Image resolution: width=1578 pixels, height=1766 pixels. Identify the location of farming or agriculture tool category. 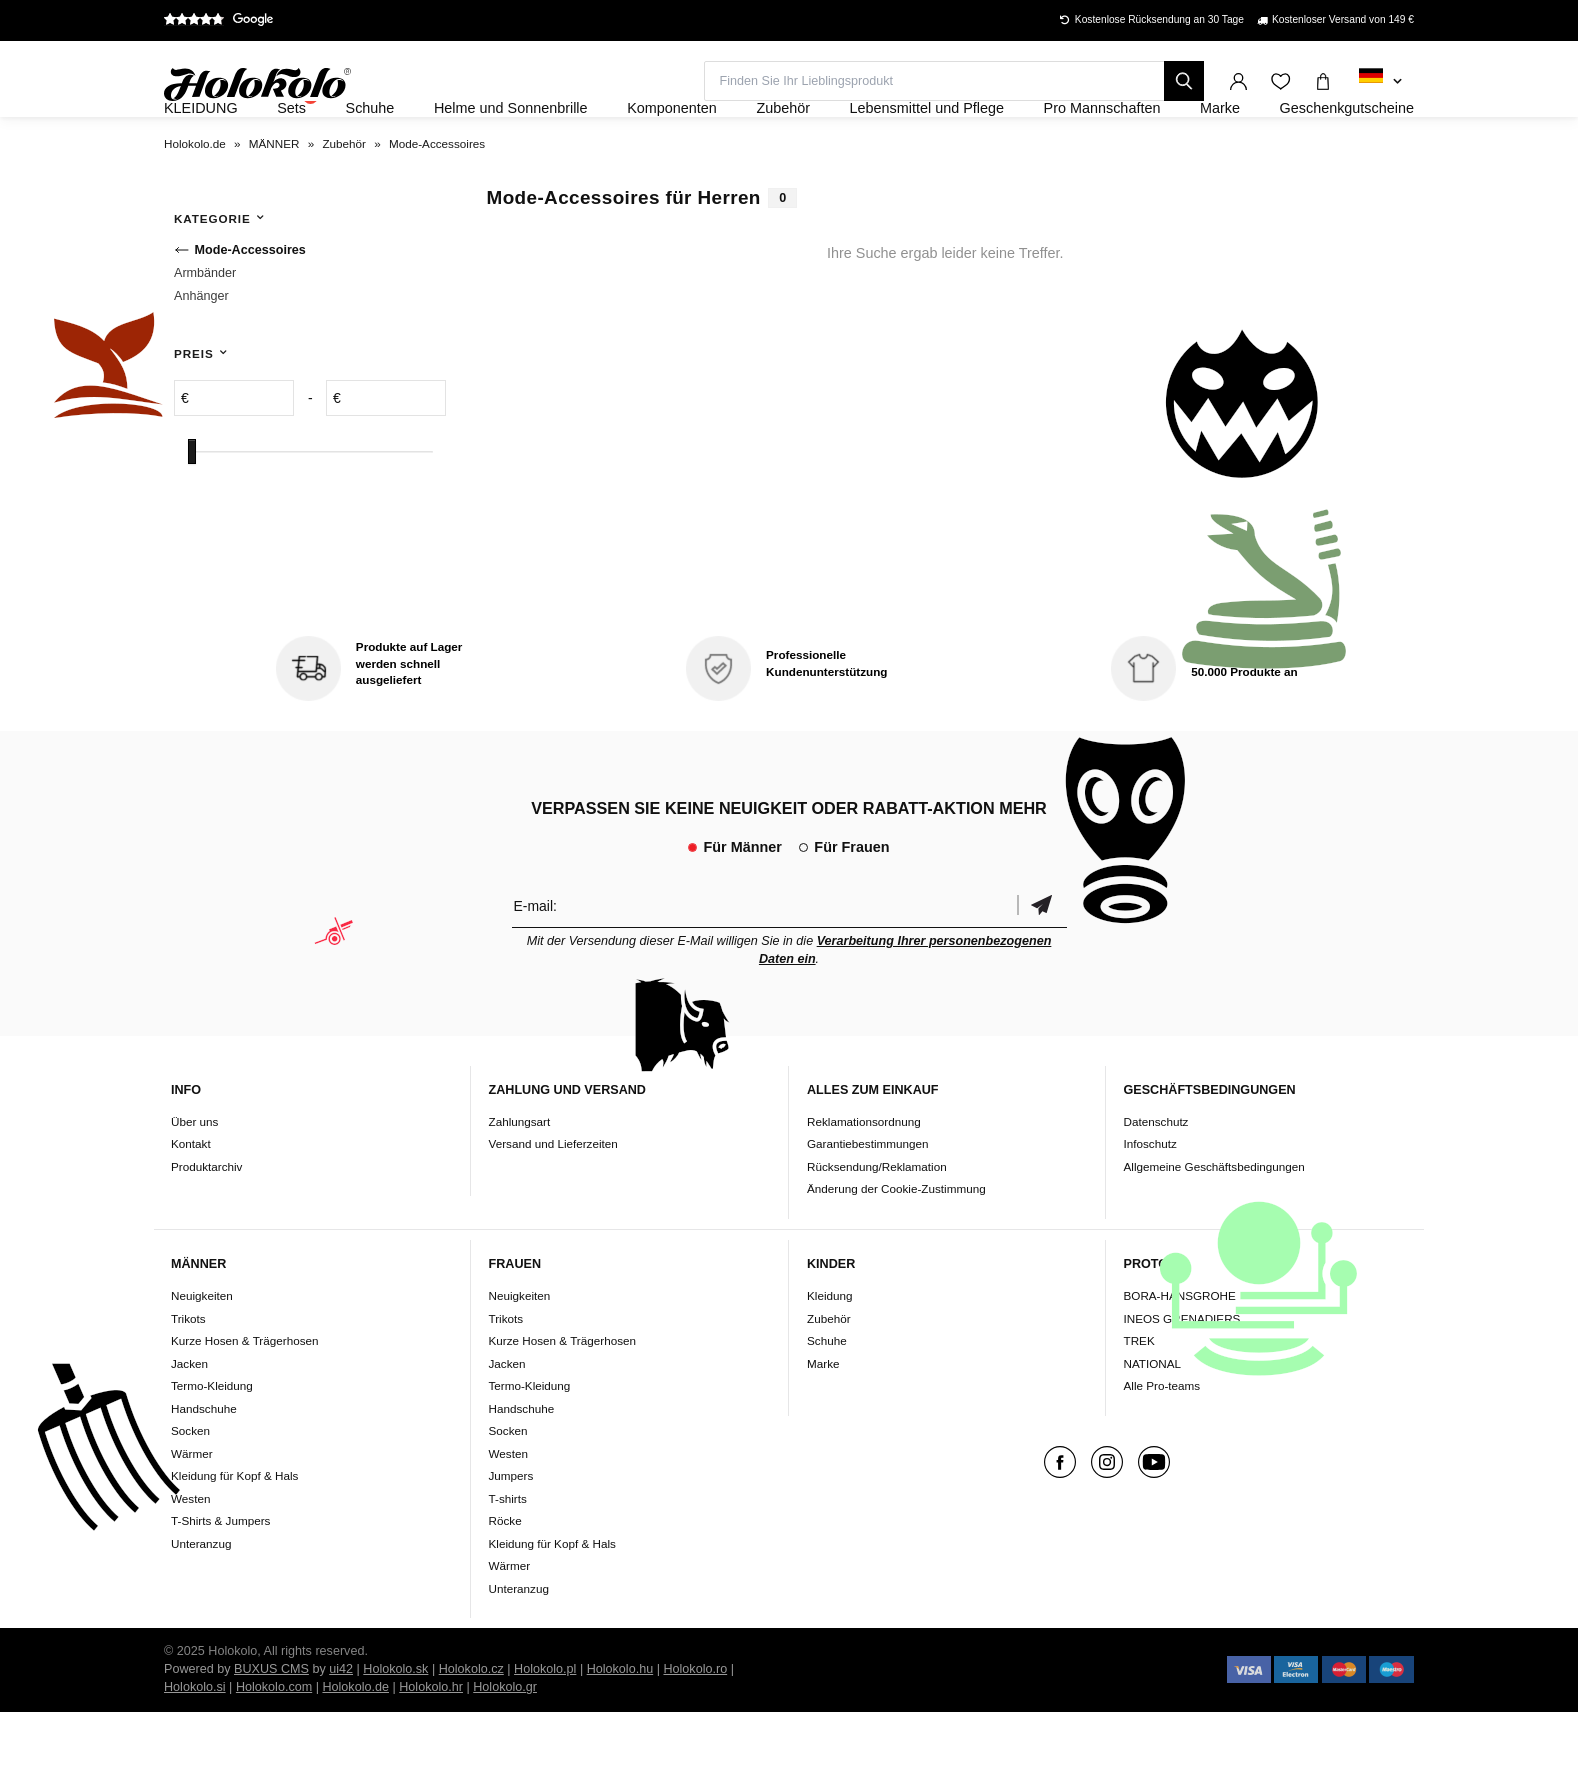
(104, 1446).